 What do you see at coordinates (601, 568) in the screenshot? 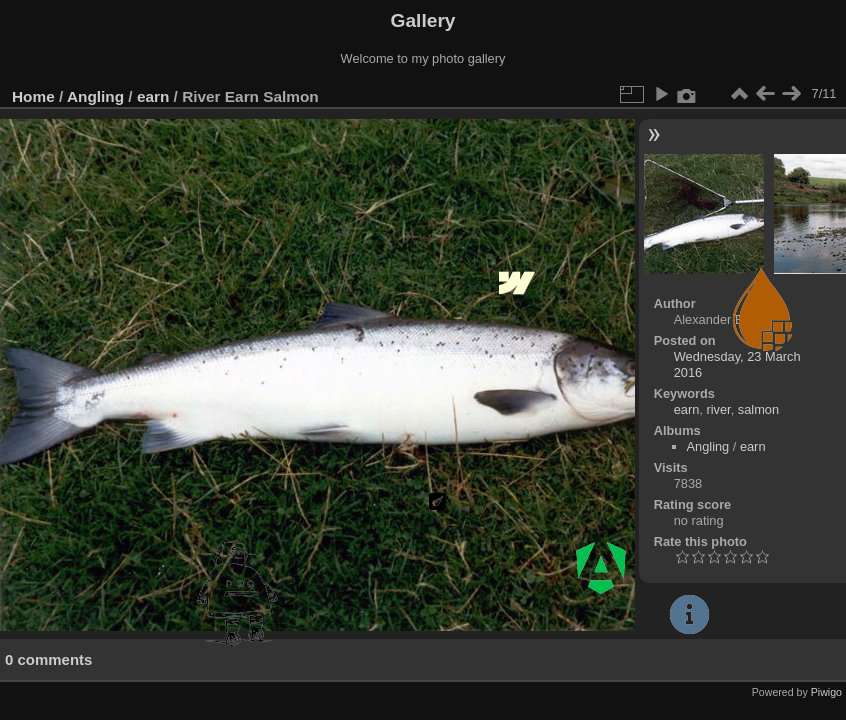
I see `indicates an Angular framework application` at bounding box center [601, 568].